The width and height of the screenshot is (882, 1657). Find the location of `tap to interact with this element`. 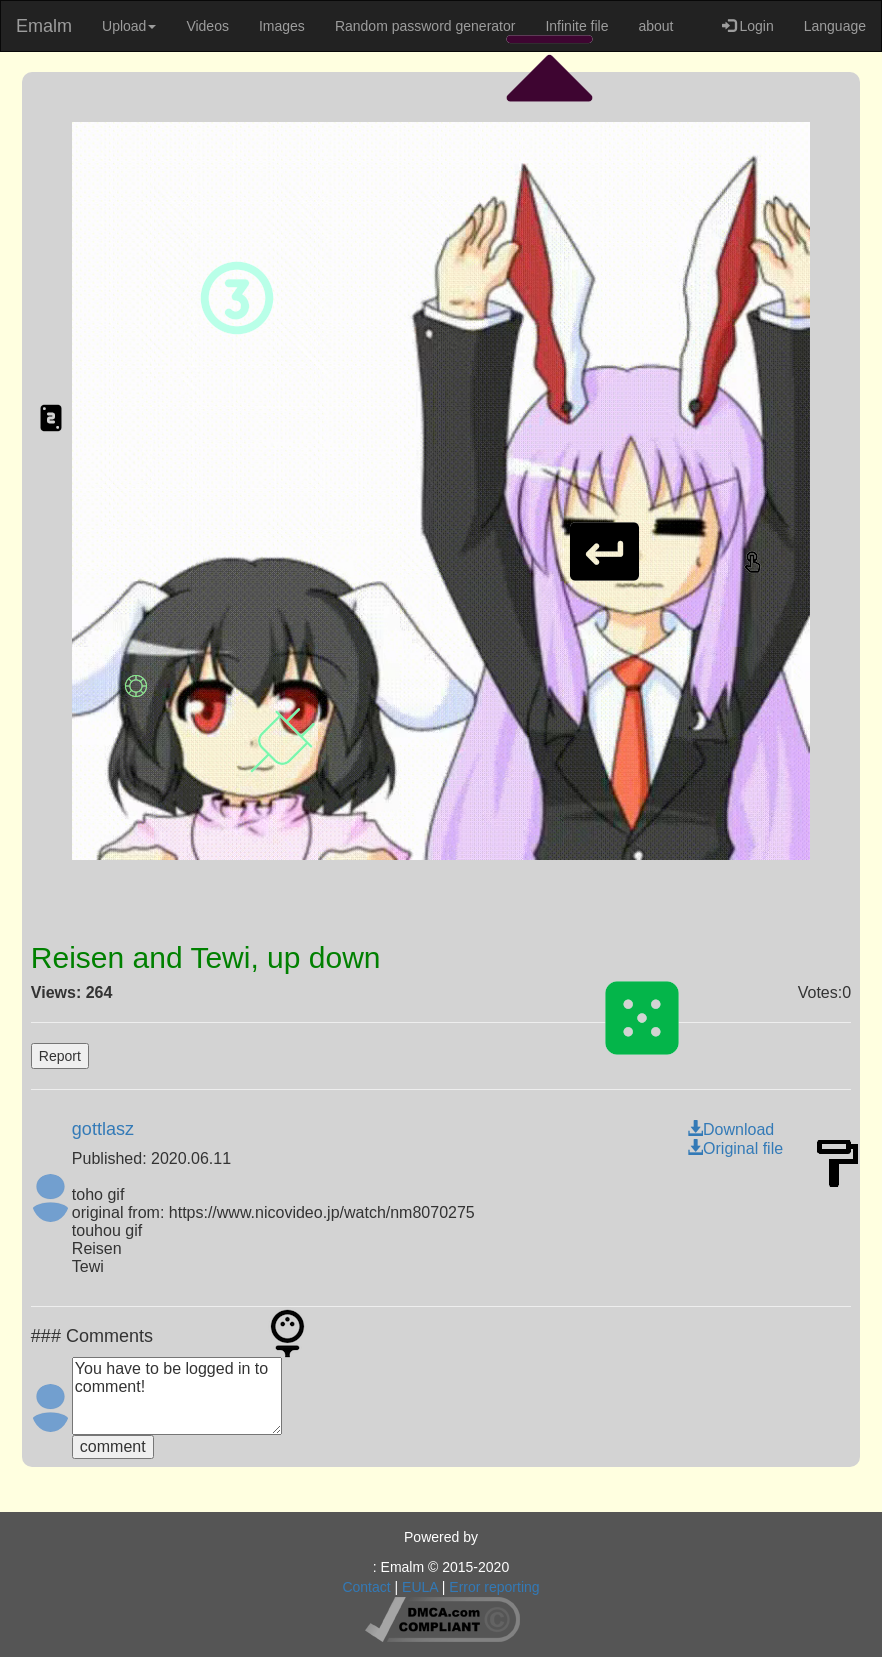

tap to interact with this element is located at coordinates (752, 562).